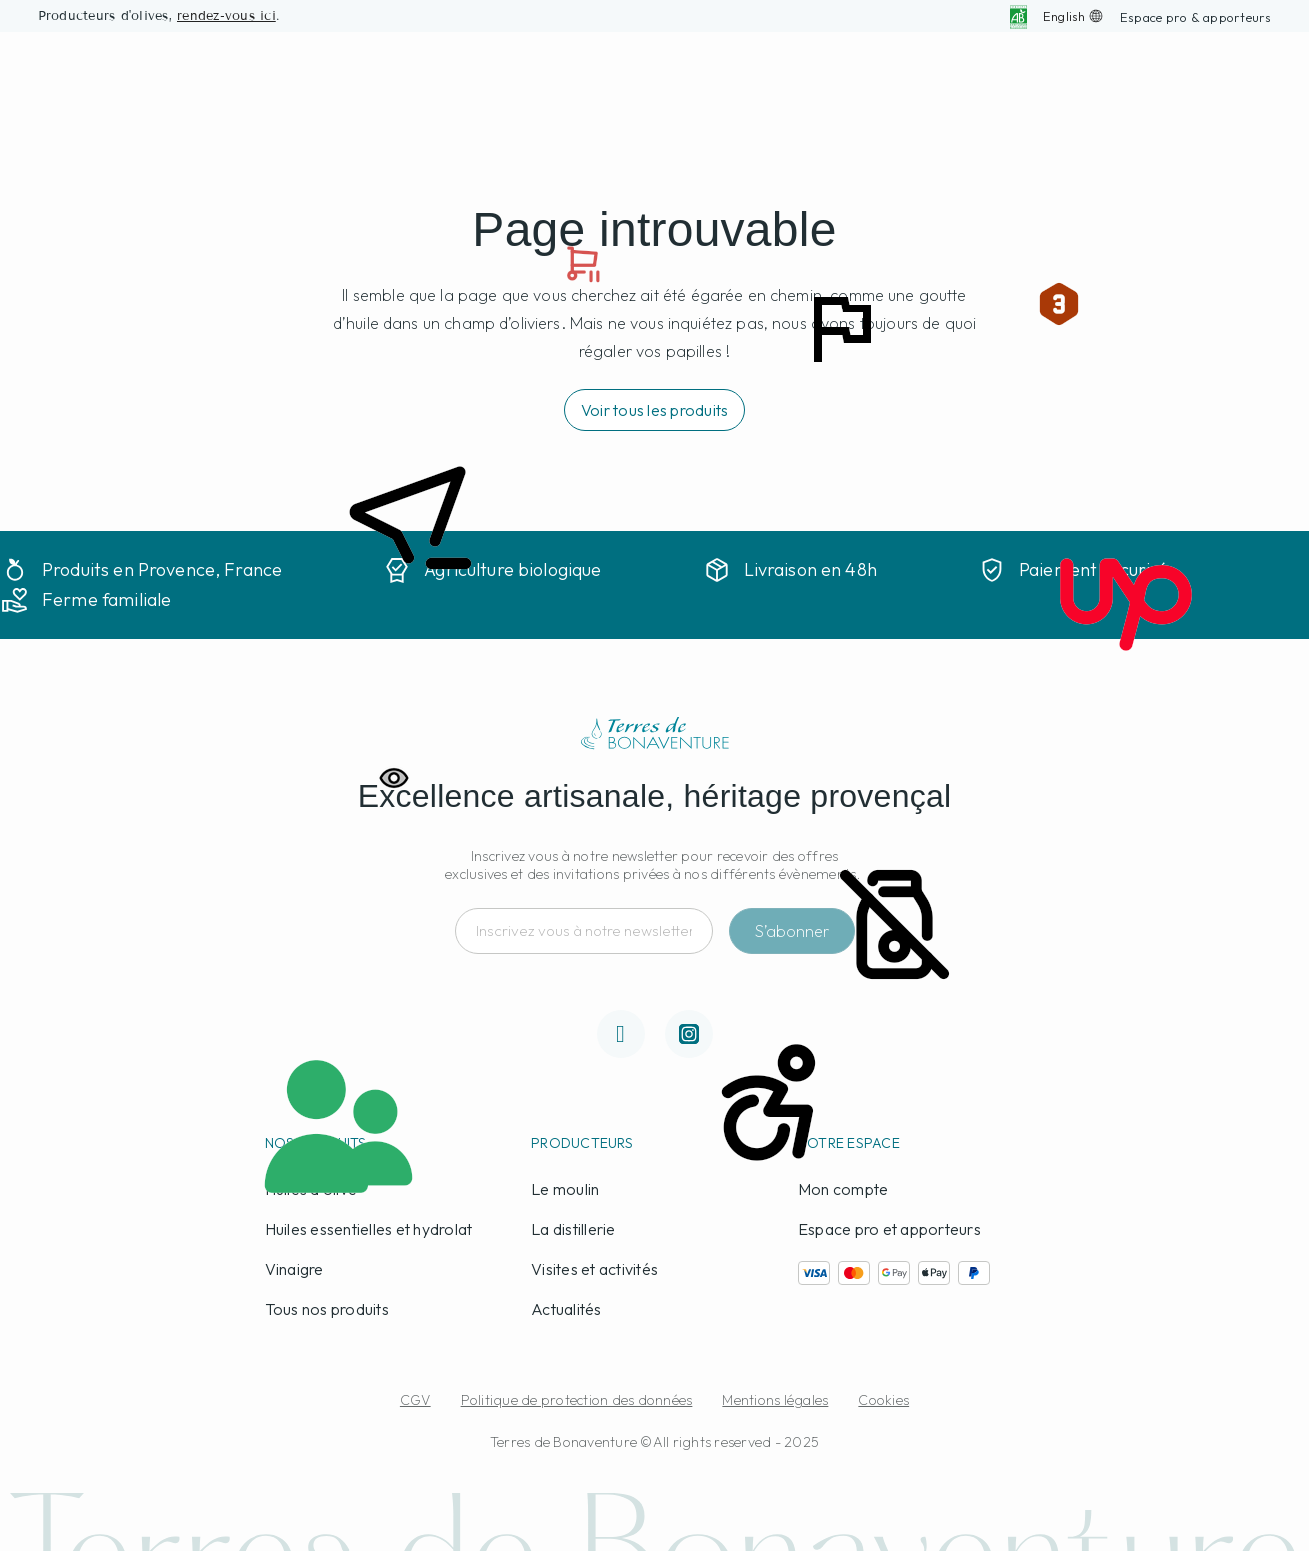 This screenshot has width=1309, height=1551. What do you see at coordinates (338, 1126) in the screenshot?
I see `view contacts or friends list` at bounding box center [338, 1126].